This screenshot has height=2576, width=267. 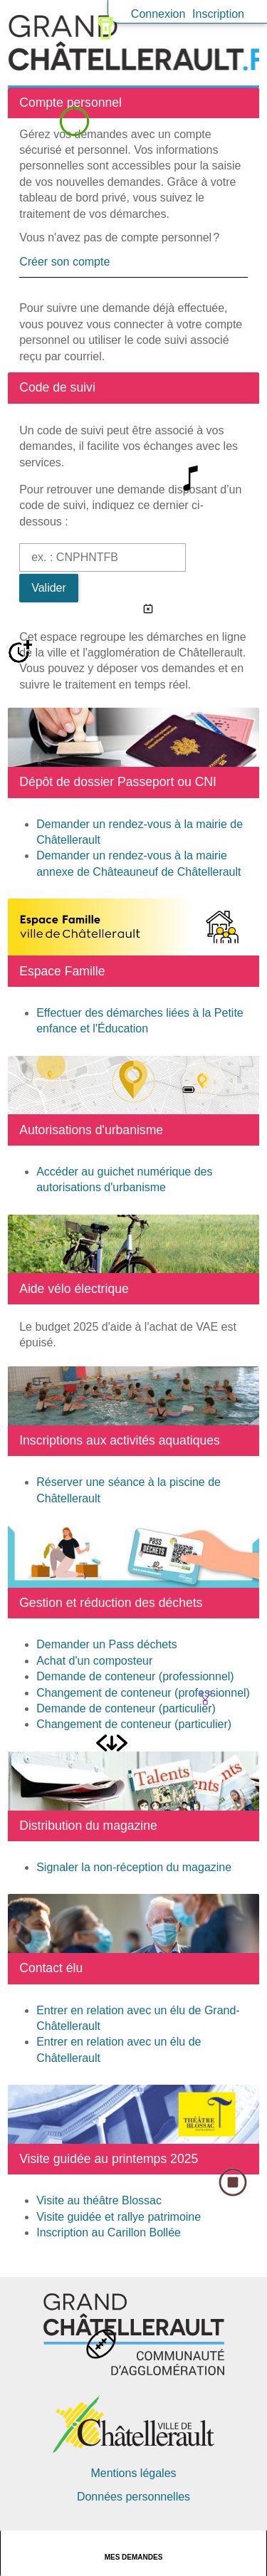 What do you see at coordinates (206, 1698) in the screenshot?
I see `view parent classes or supertypes in code hierarchy` at bounding box center [206, 1698].